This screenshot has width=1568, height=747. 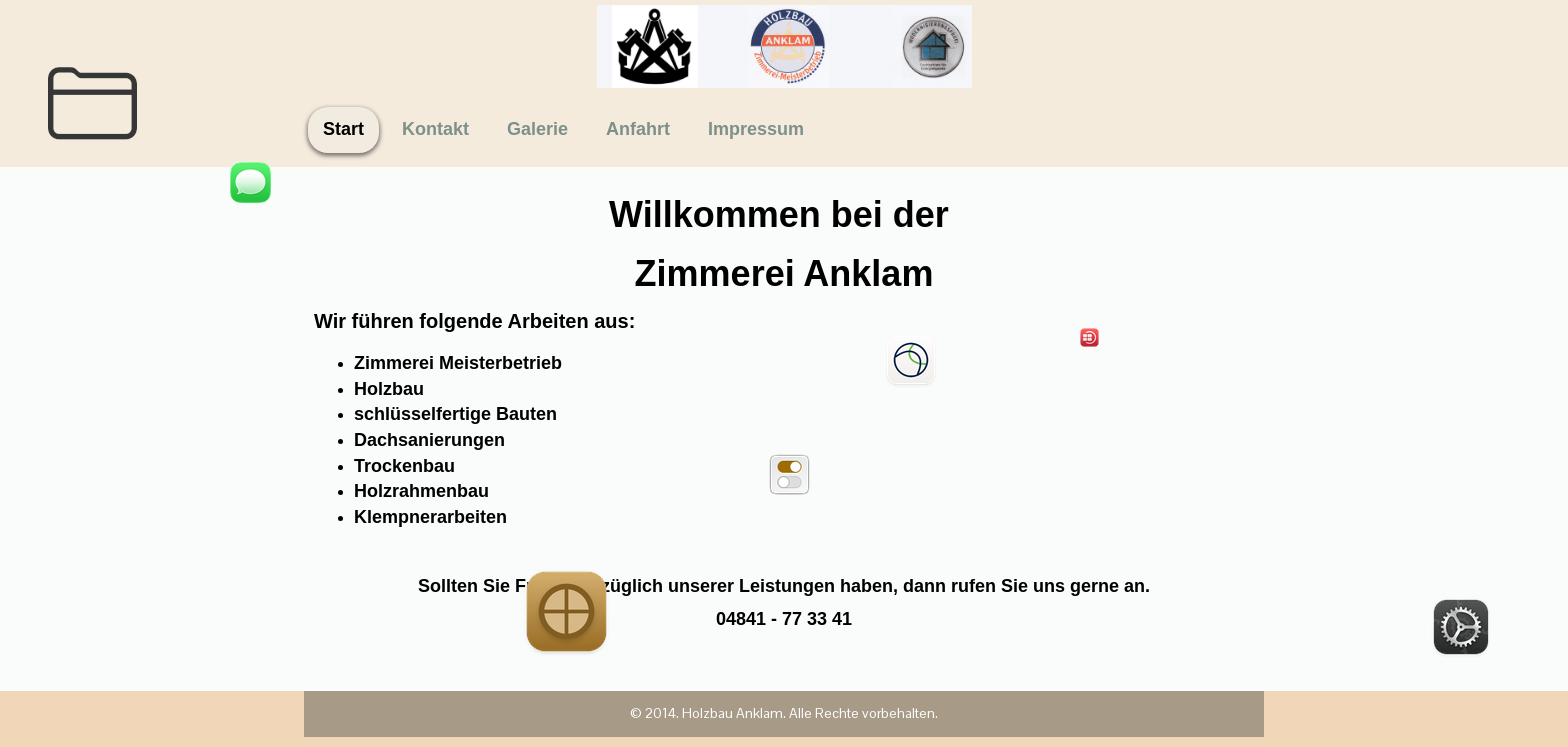 What do you see at coordinates (911, 360) in the screenshot?
I see `open cisco anyconnect vpn client` at bounding box center [911, 360].